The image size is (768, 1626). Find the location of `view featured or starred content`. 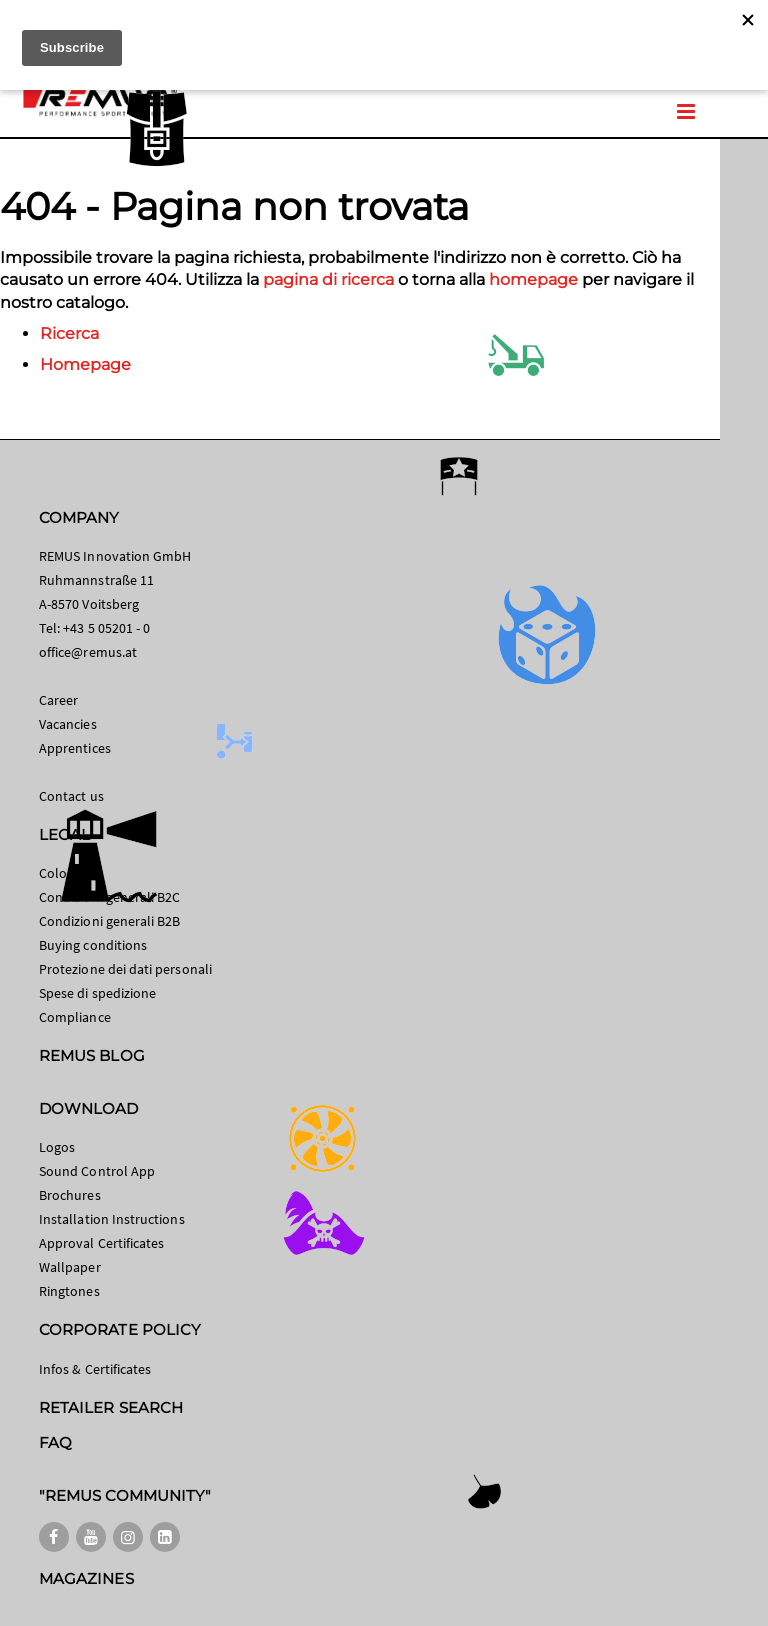

view featured or starred content is located at coordinates (459, 476).